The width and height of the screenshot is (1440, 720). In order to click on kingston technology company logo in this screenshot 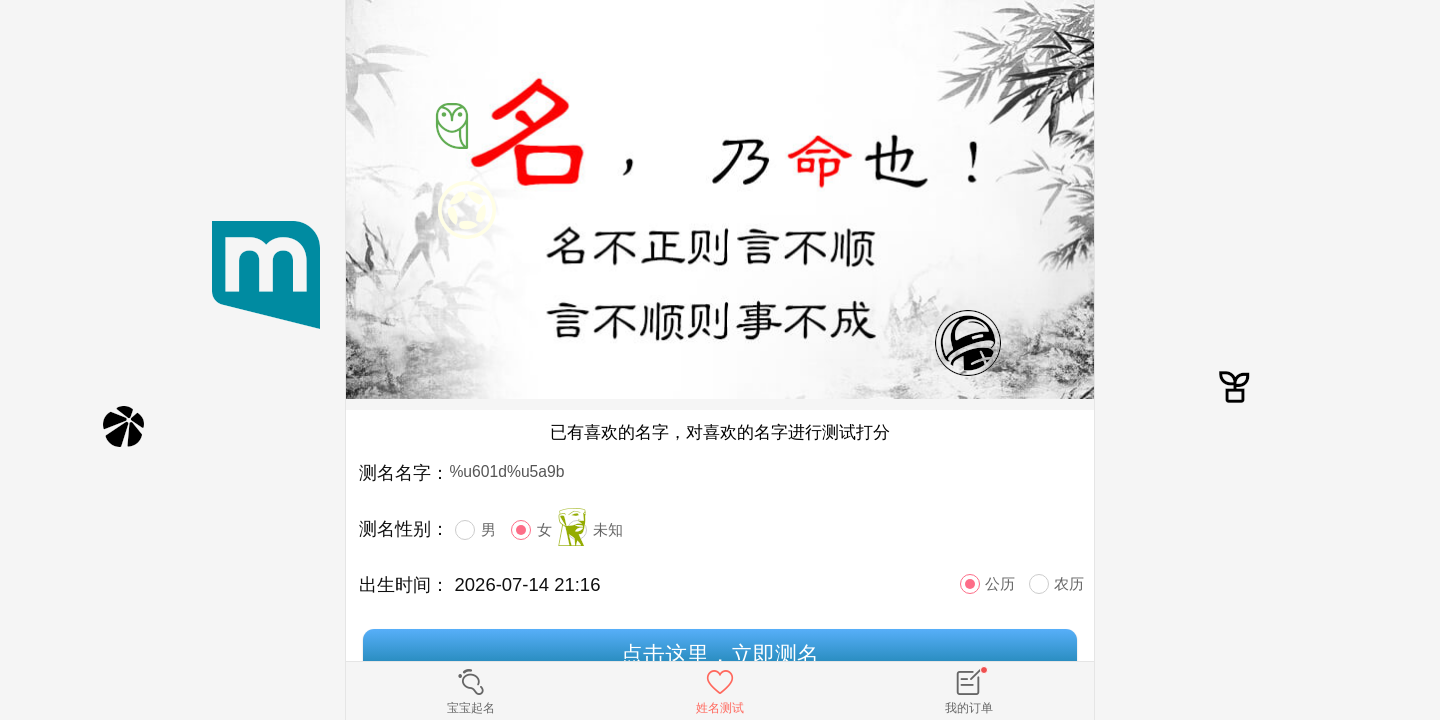, I will do `click(572, 527)`.